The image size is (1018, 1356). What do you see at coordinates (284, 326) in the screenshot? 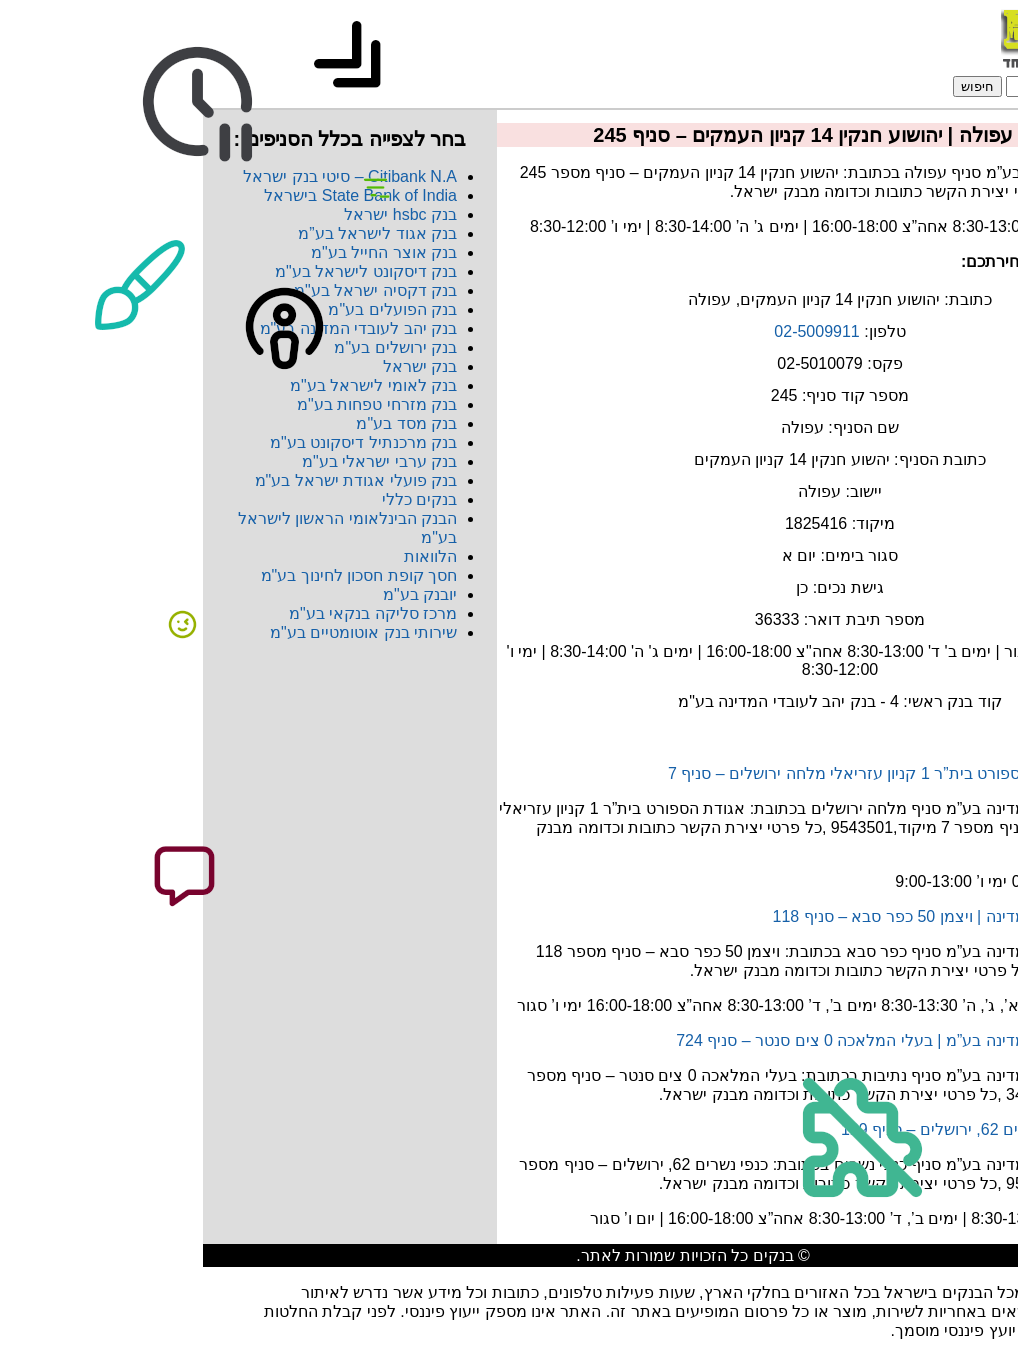
I see `open apple podcasts app` at bounding box center [284, 326].